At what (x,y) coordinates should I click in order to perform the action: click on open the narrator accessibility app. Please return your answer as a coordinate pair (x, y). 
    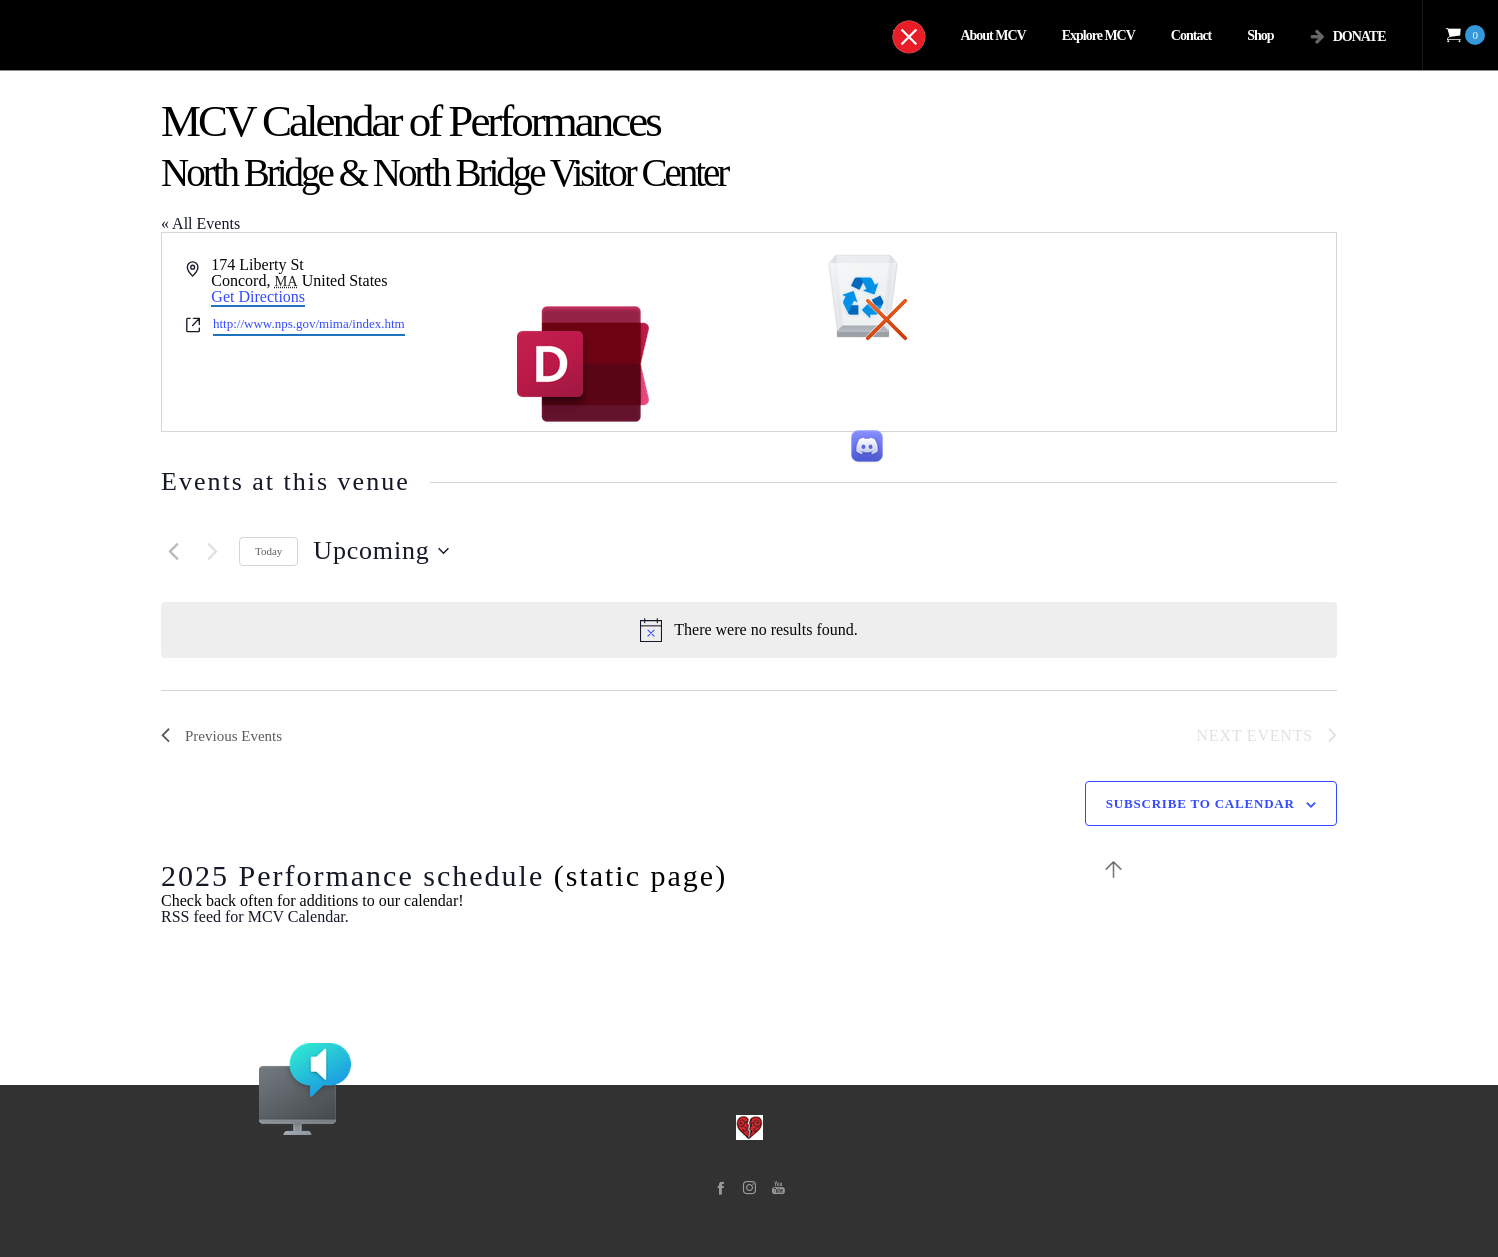
    Looking at the image, I should click on (305, 1089).